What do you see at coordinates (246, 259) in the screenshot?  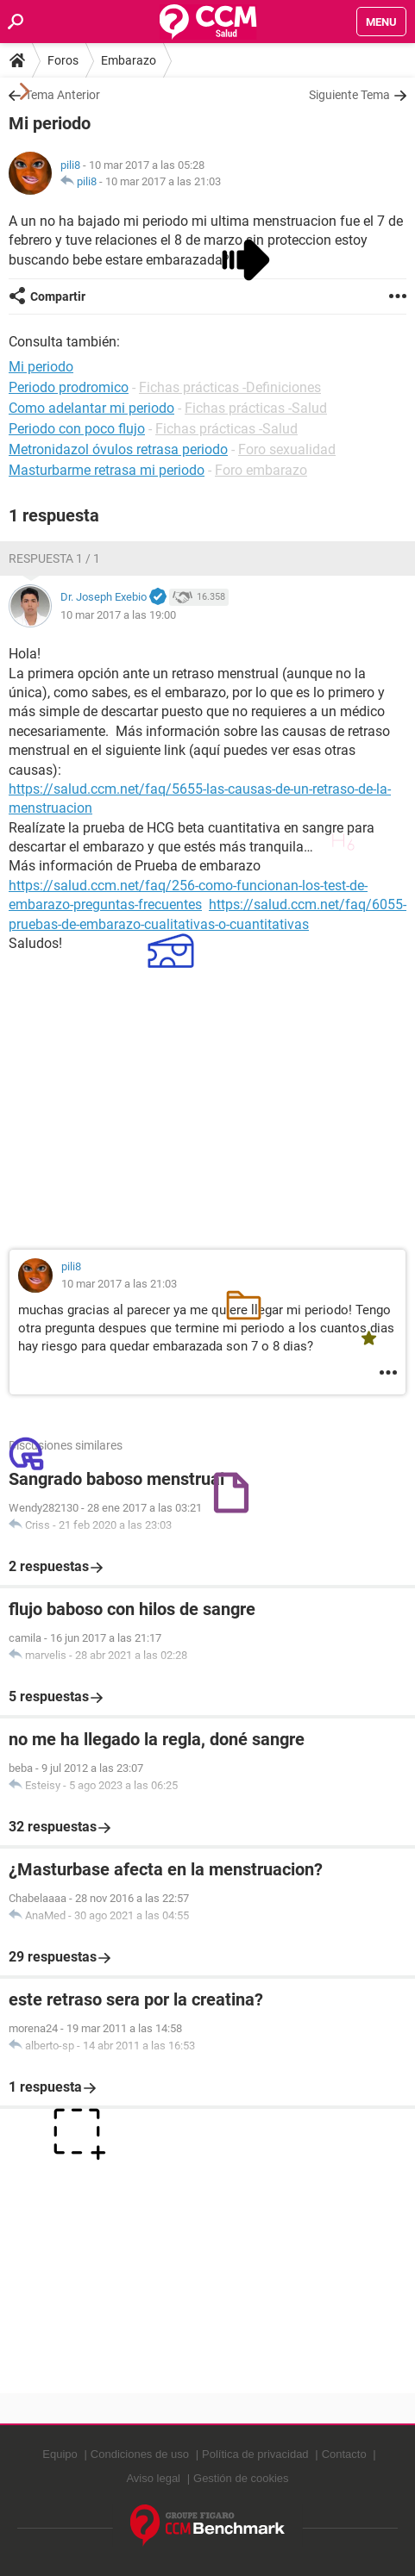 I see `skip forward or advance to next item` at bounding box center [246, 259].